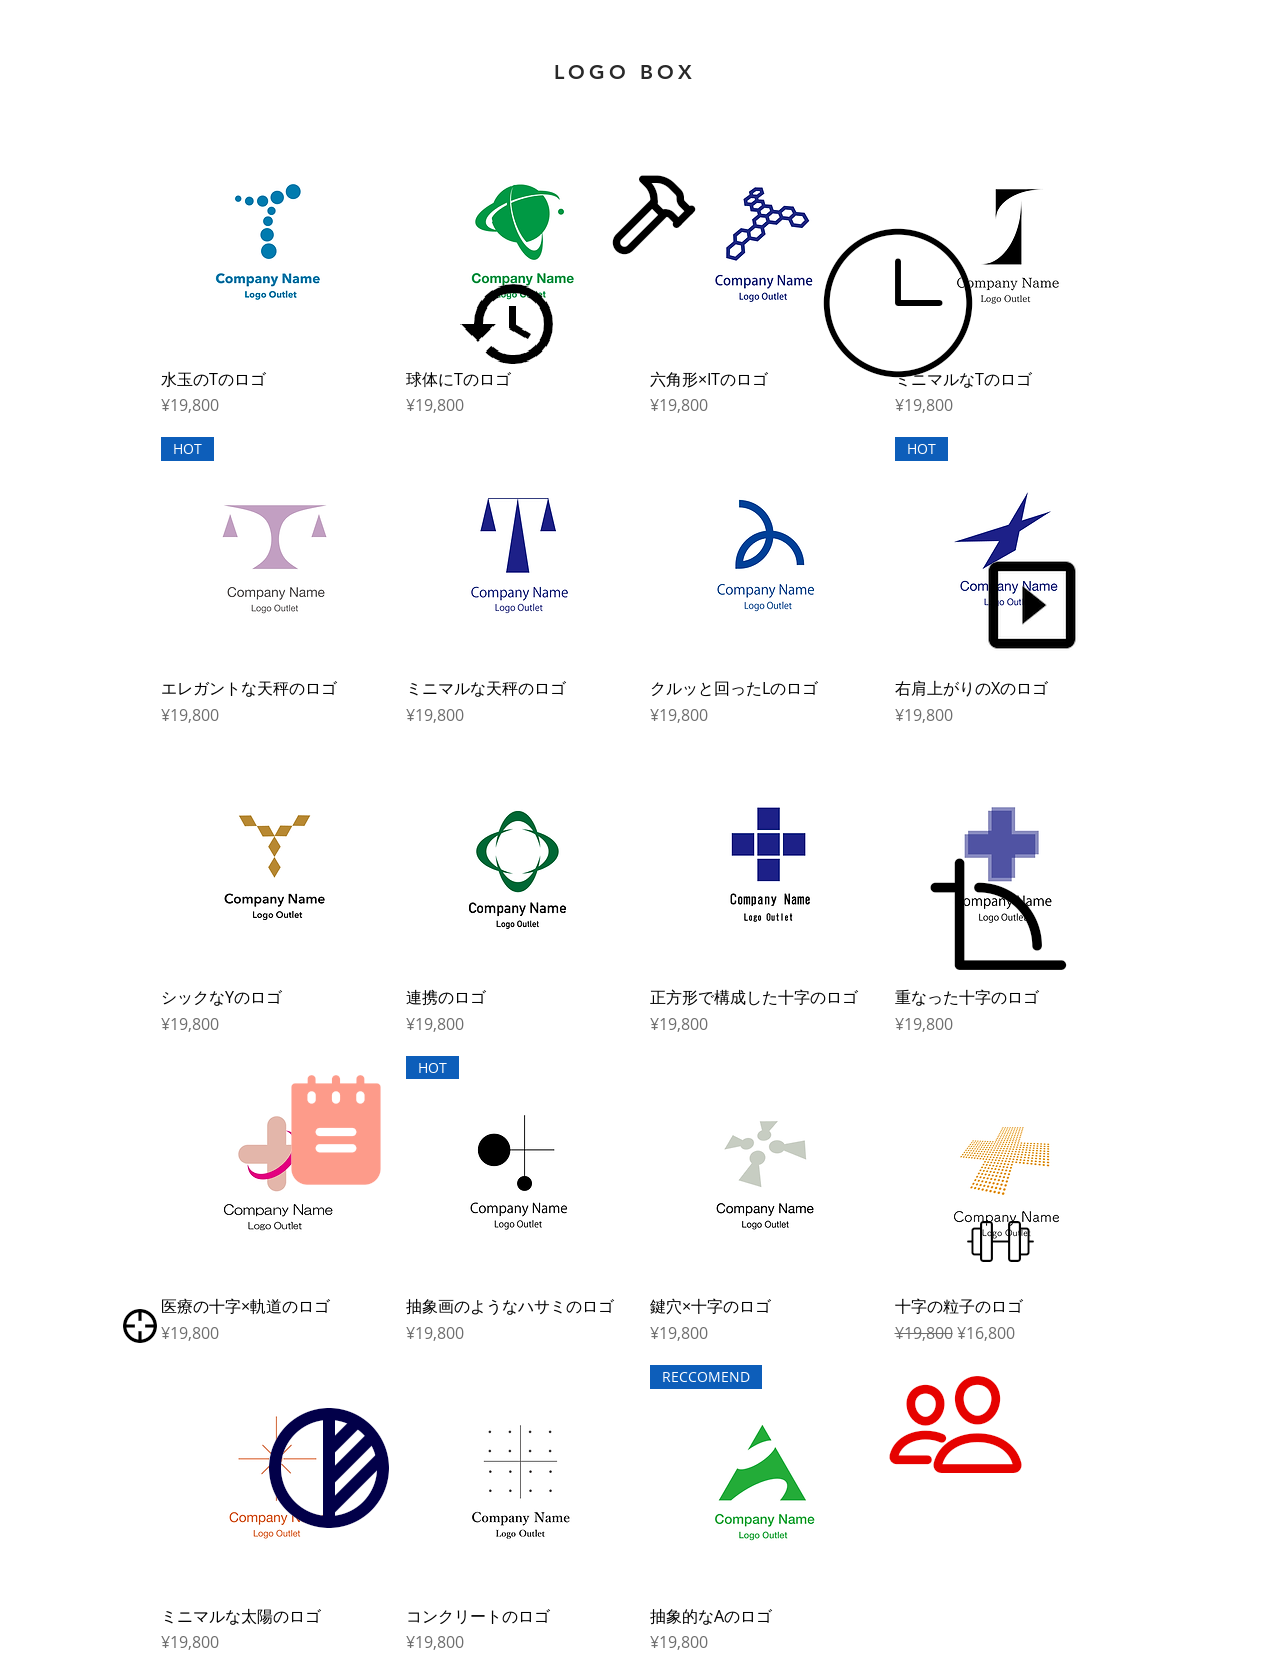 The image size is (1280, 1664). What do you see at coordinates (509, 324) in the screenshot?
I see `view browsing or activity history` at bounding box center [509, 324].